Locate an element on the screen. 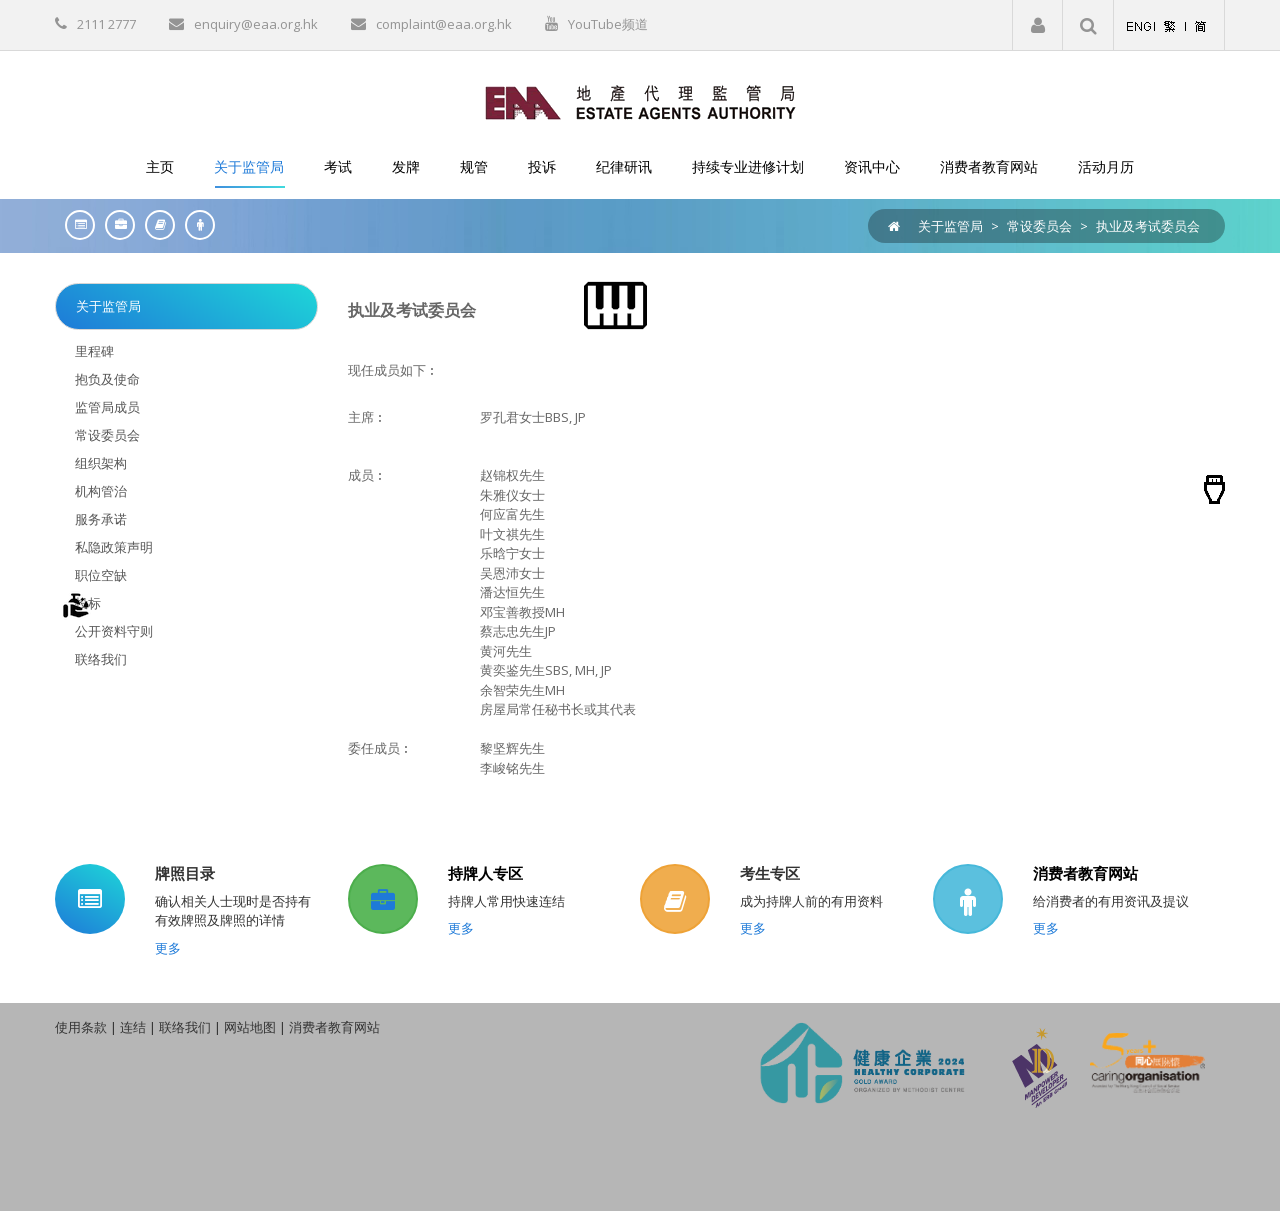 The width and height of the screenshot is (1280, 1211). configure HDMI input settings is located at coordinates (1214, 489).